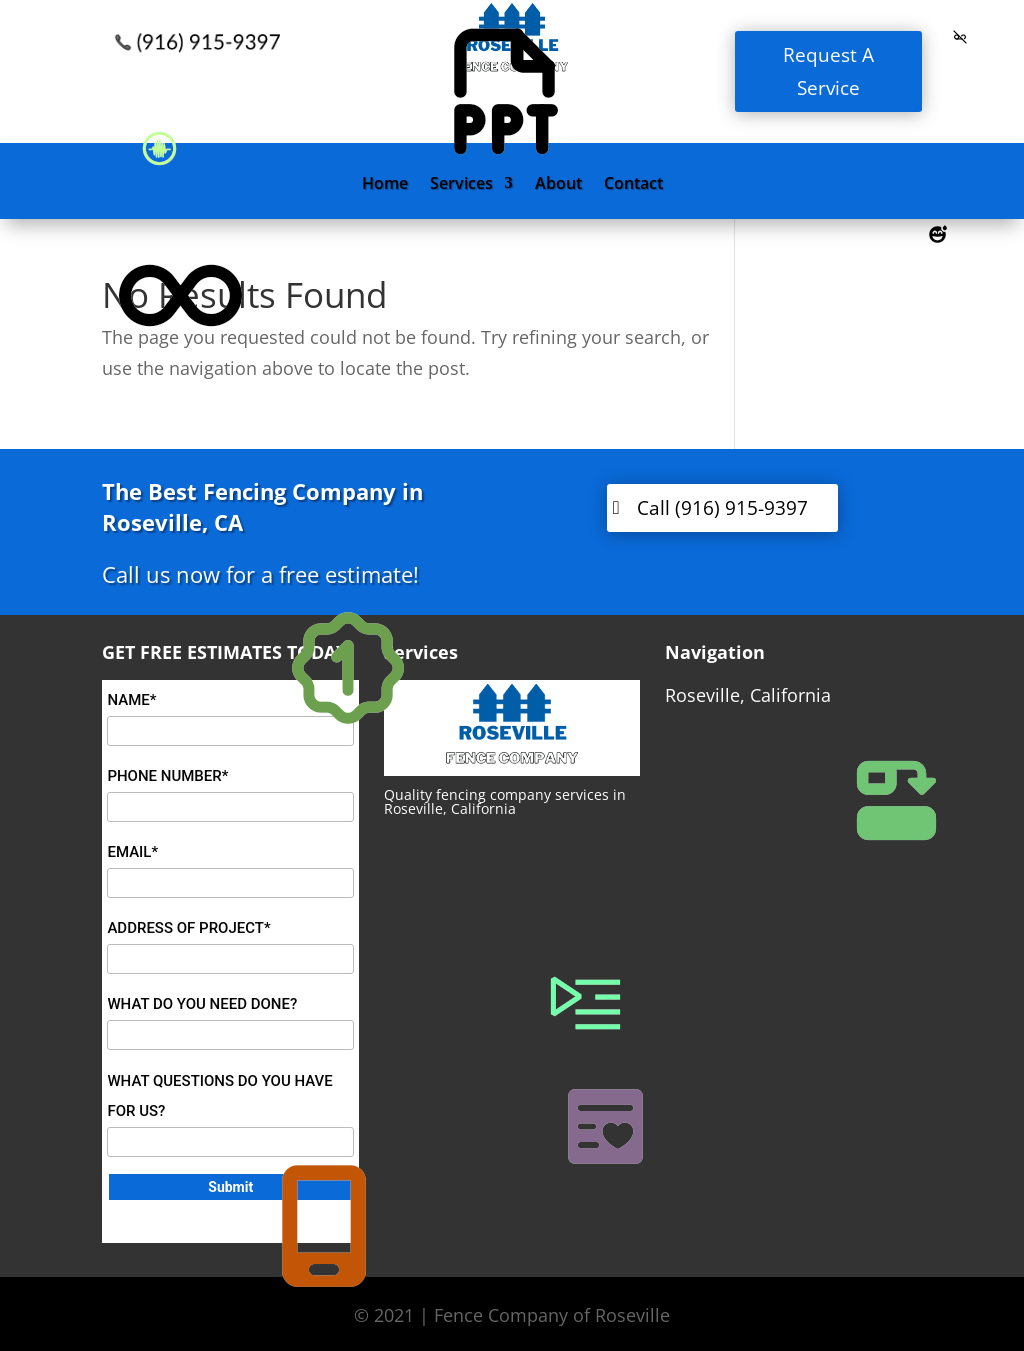  What do you see at coordinates (937, 234) in the screenshot?
I see `react with nervous or awkward laughter` at bounding box center [937, 234].